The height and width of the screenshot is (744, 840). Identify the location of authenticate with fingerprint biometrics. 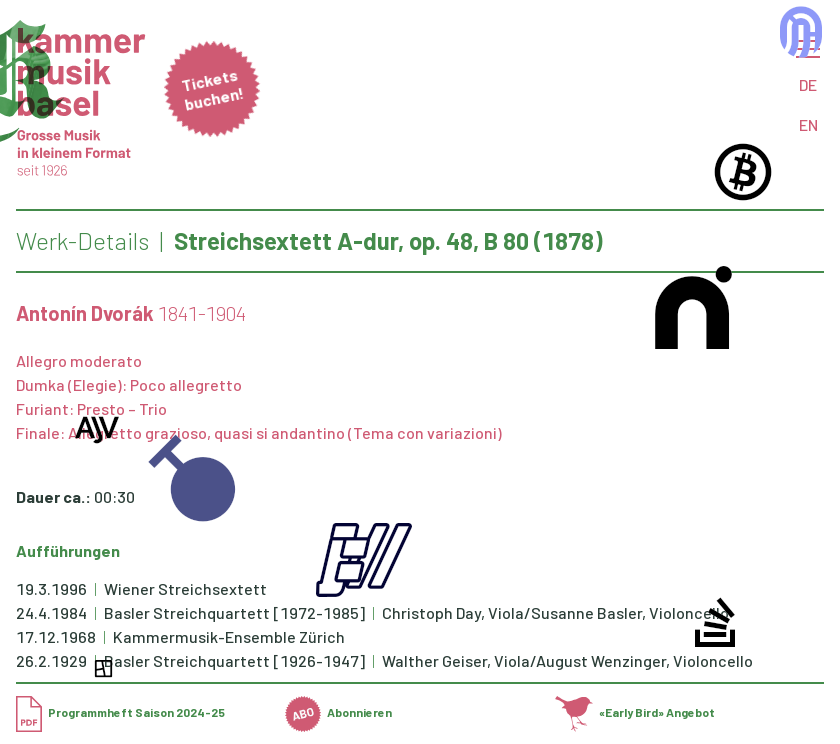
(801, 32).